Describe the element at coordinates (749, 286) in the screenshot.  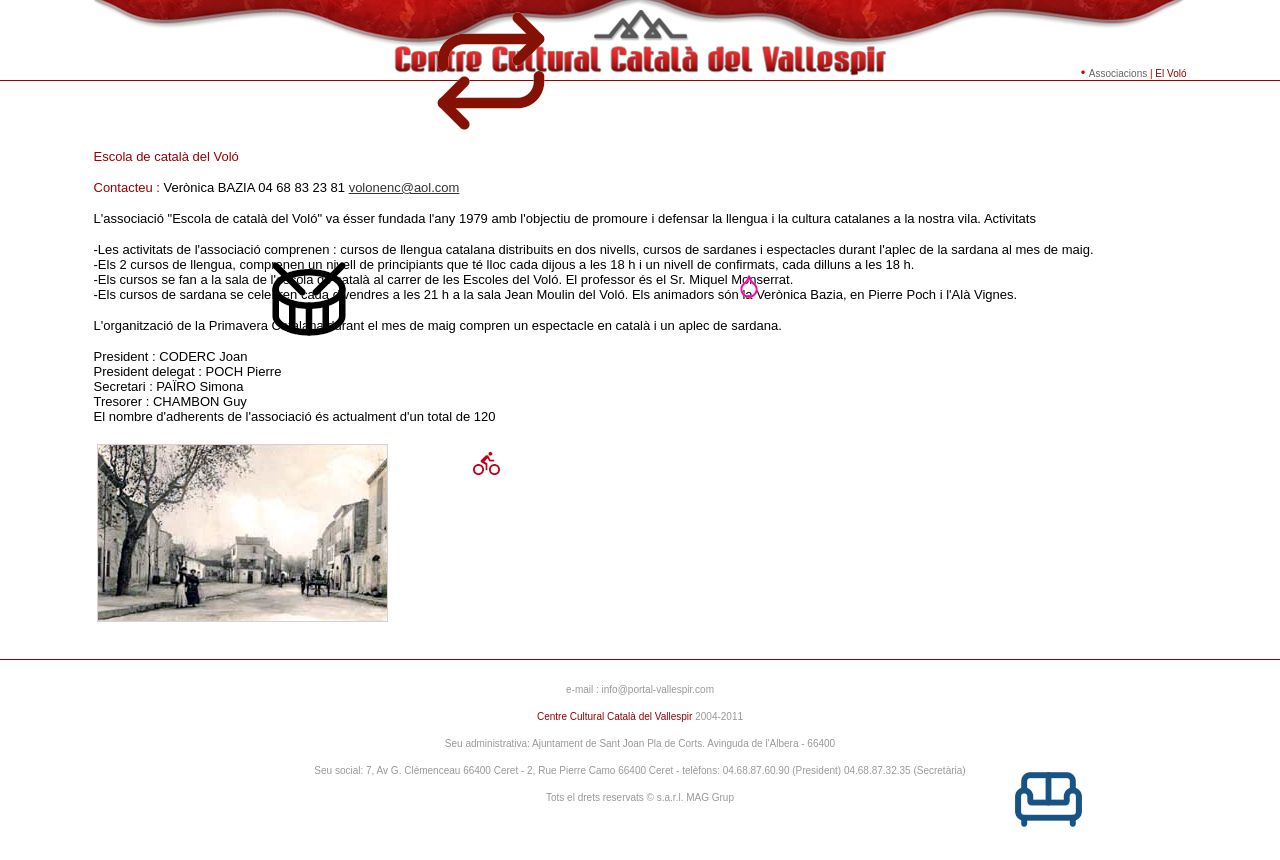
I see `adjust water or hydration settings` at that location.